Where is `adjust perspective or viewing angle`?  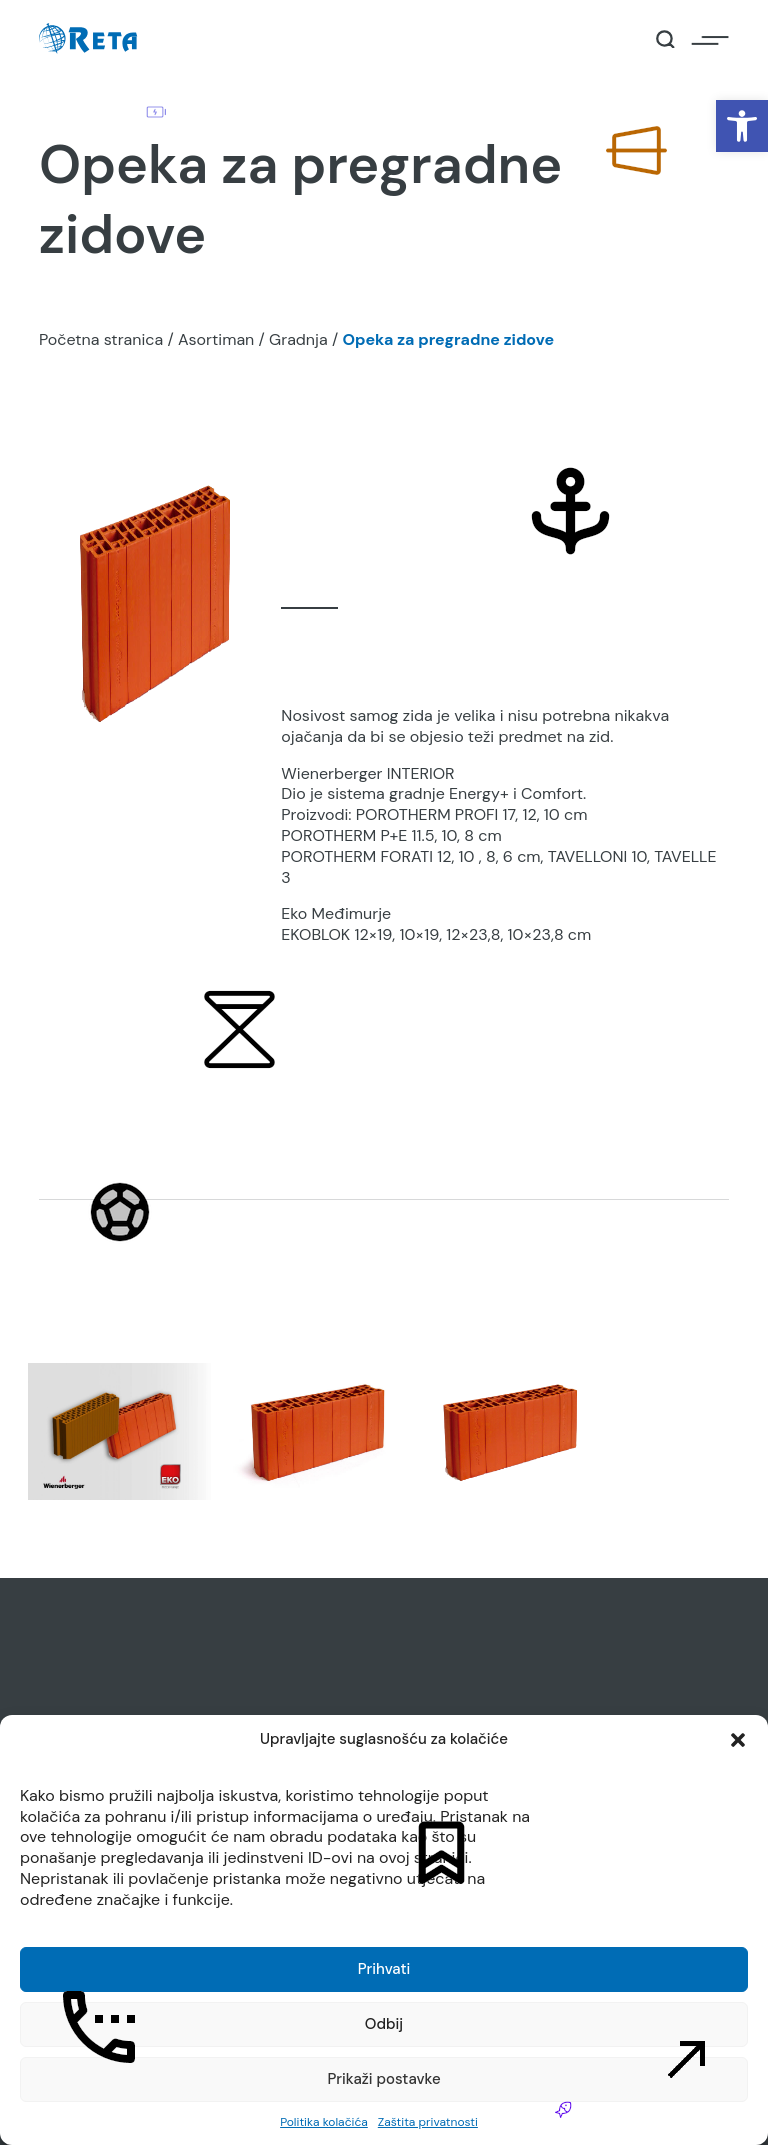
adjust perspective or viewing angle is located at coordinates (636, 150).